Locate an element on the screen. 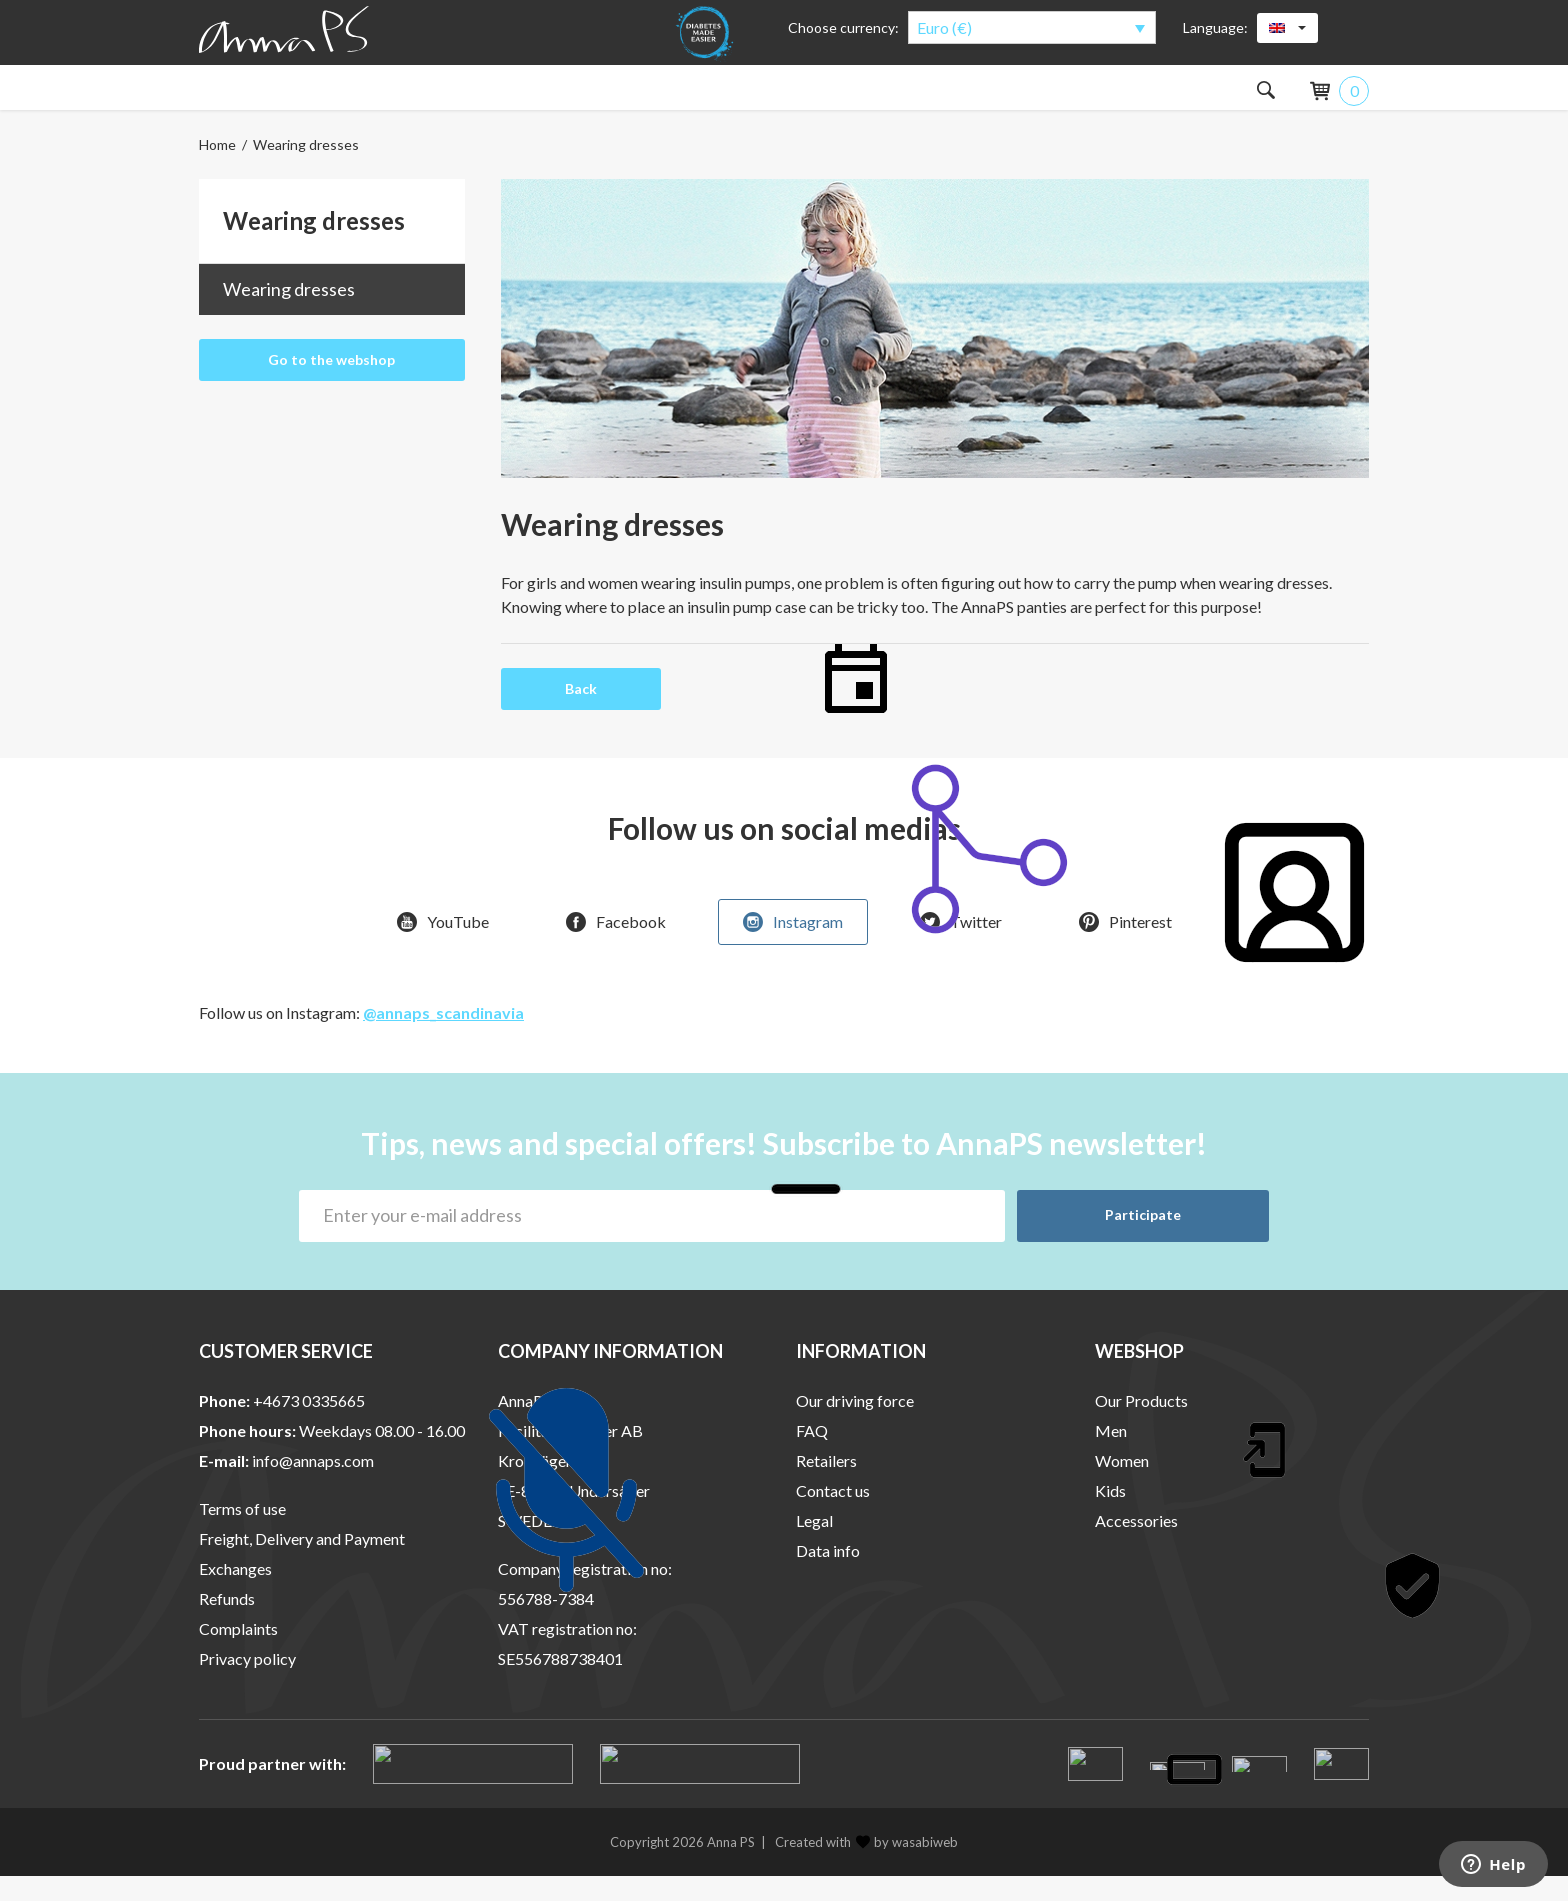  add a calendar event is located at coordinates (856, 682).